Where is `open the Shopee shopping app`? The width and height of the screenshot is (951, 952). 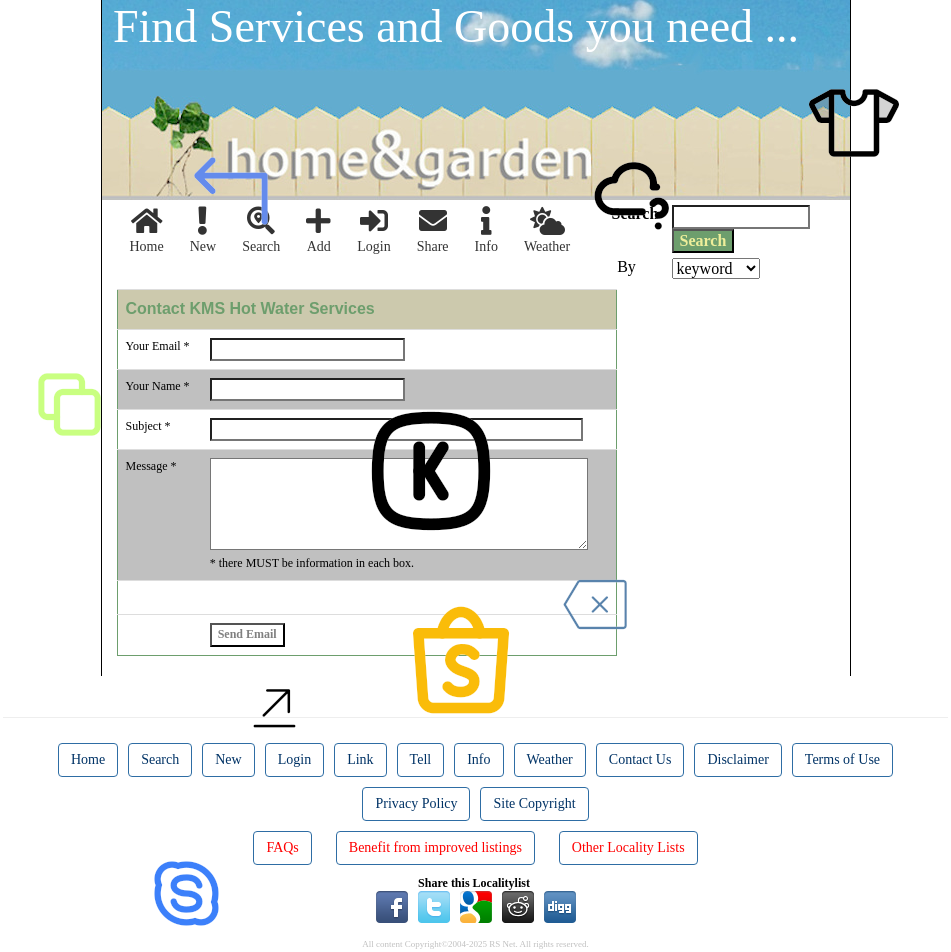 open the Shopee shopping app is located at coordinates (461, 660).